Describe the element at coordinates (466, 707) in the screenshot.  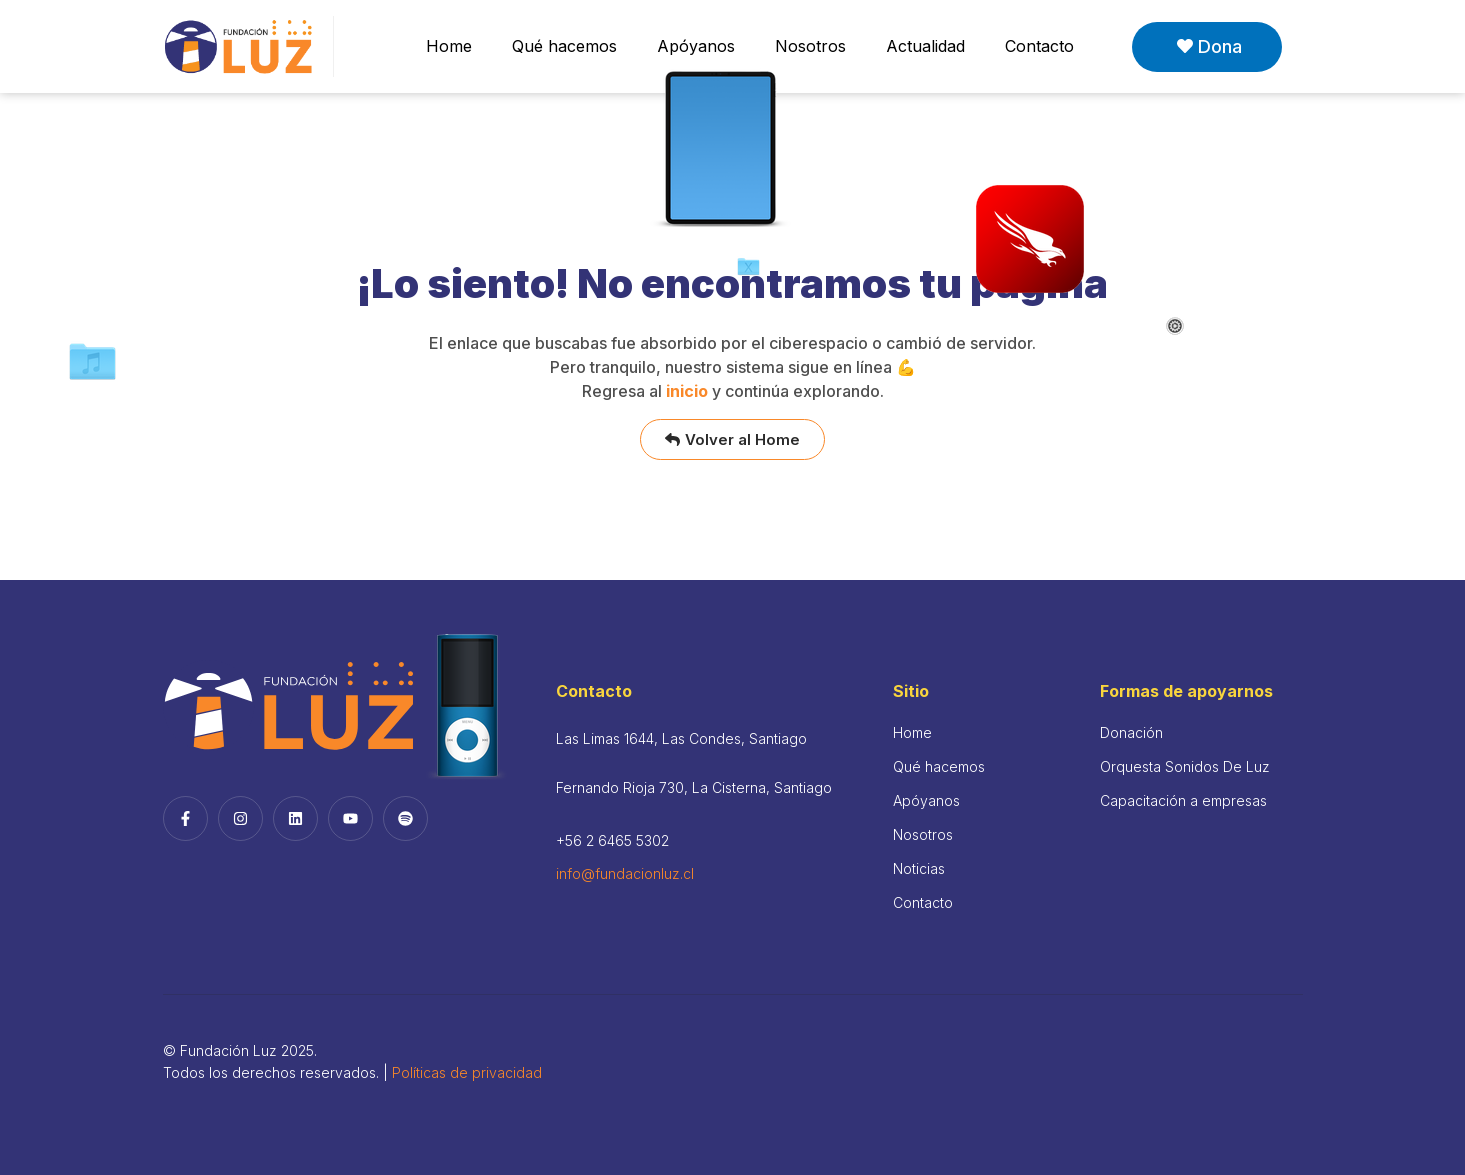
I see `iPod nano device connected` at that location.